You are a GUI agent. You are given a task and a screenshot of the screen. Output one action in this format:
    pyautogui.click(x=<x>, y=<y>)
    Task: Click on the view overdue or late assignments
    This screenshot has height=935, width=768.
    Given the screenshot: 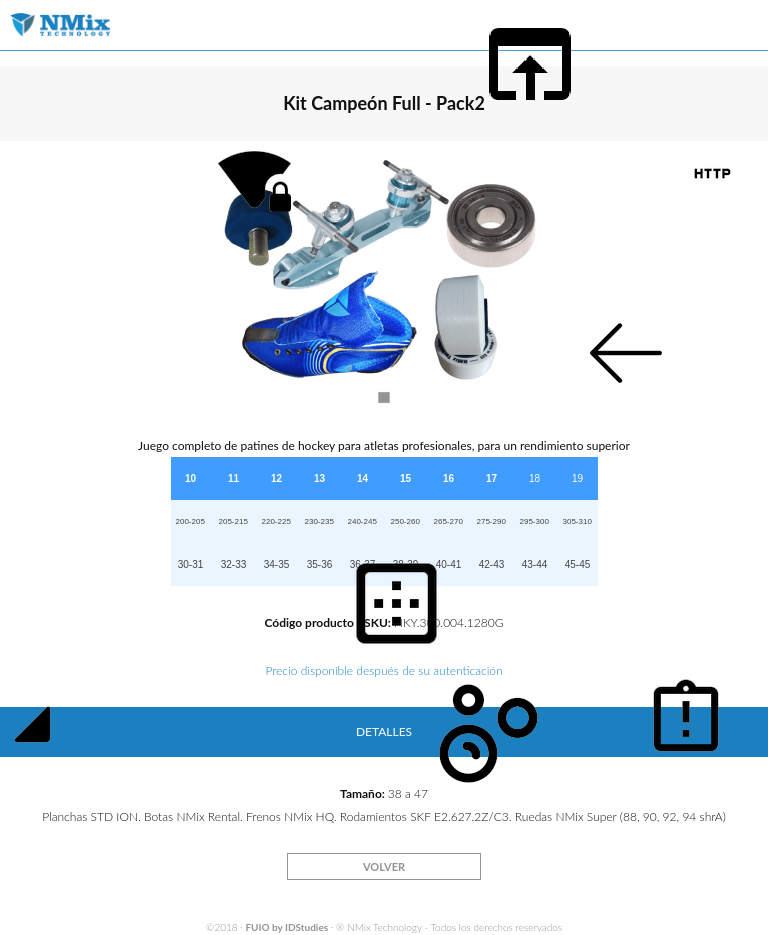 What is the action you would take?
    pyautogui.click(x=686, y=719)
    